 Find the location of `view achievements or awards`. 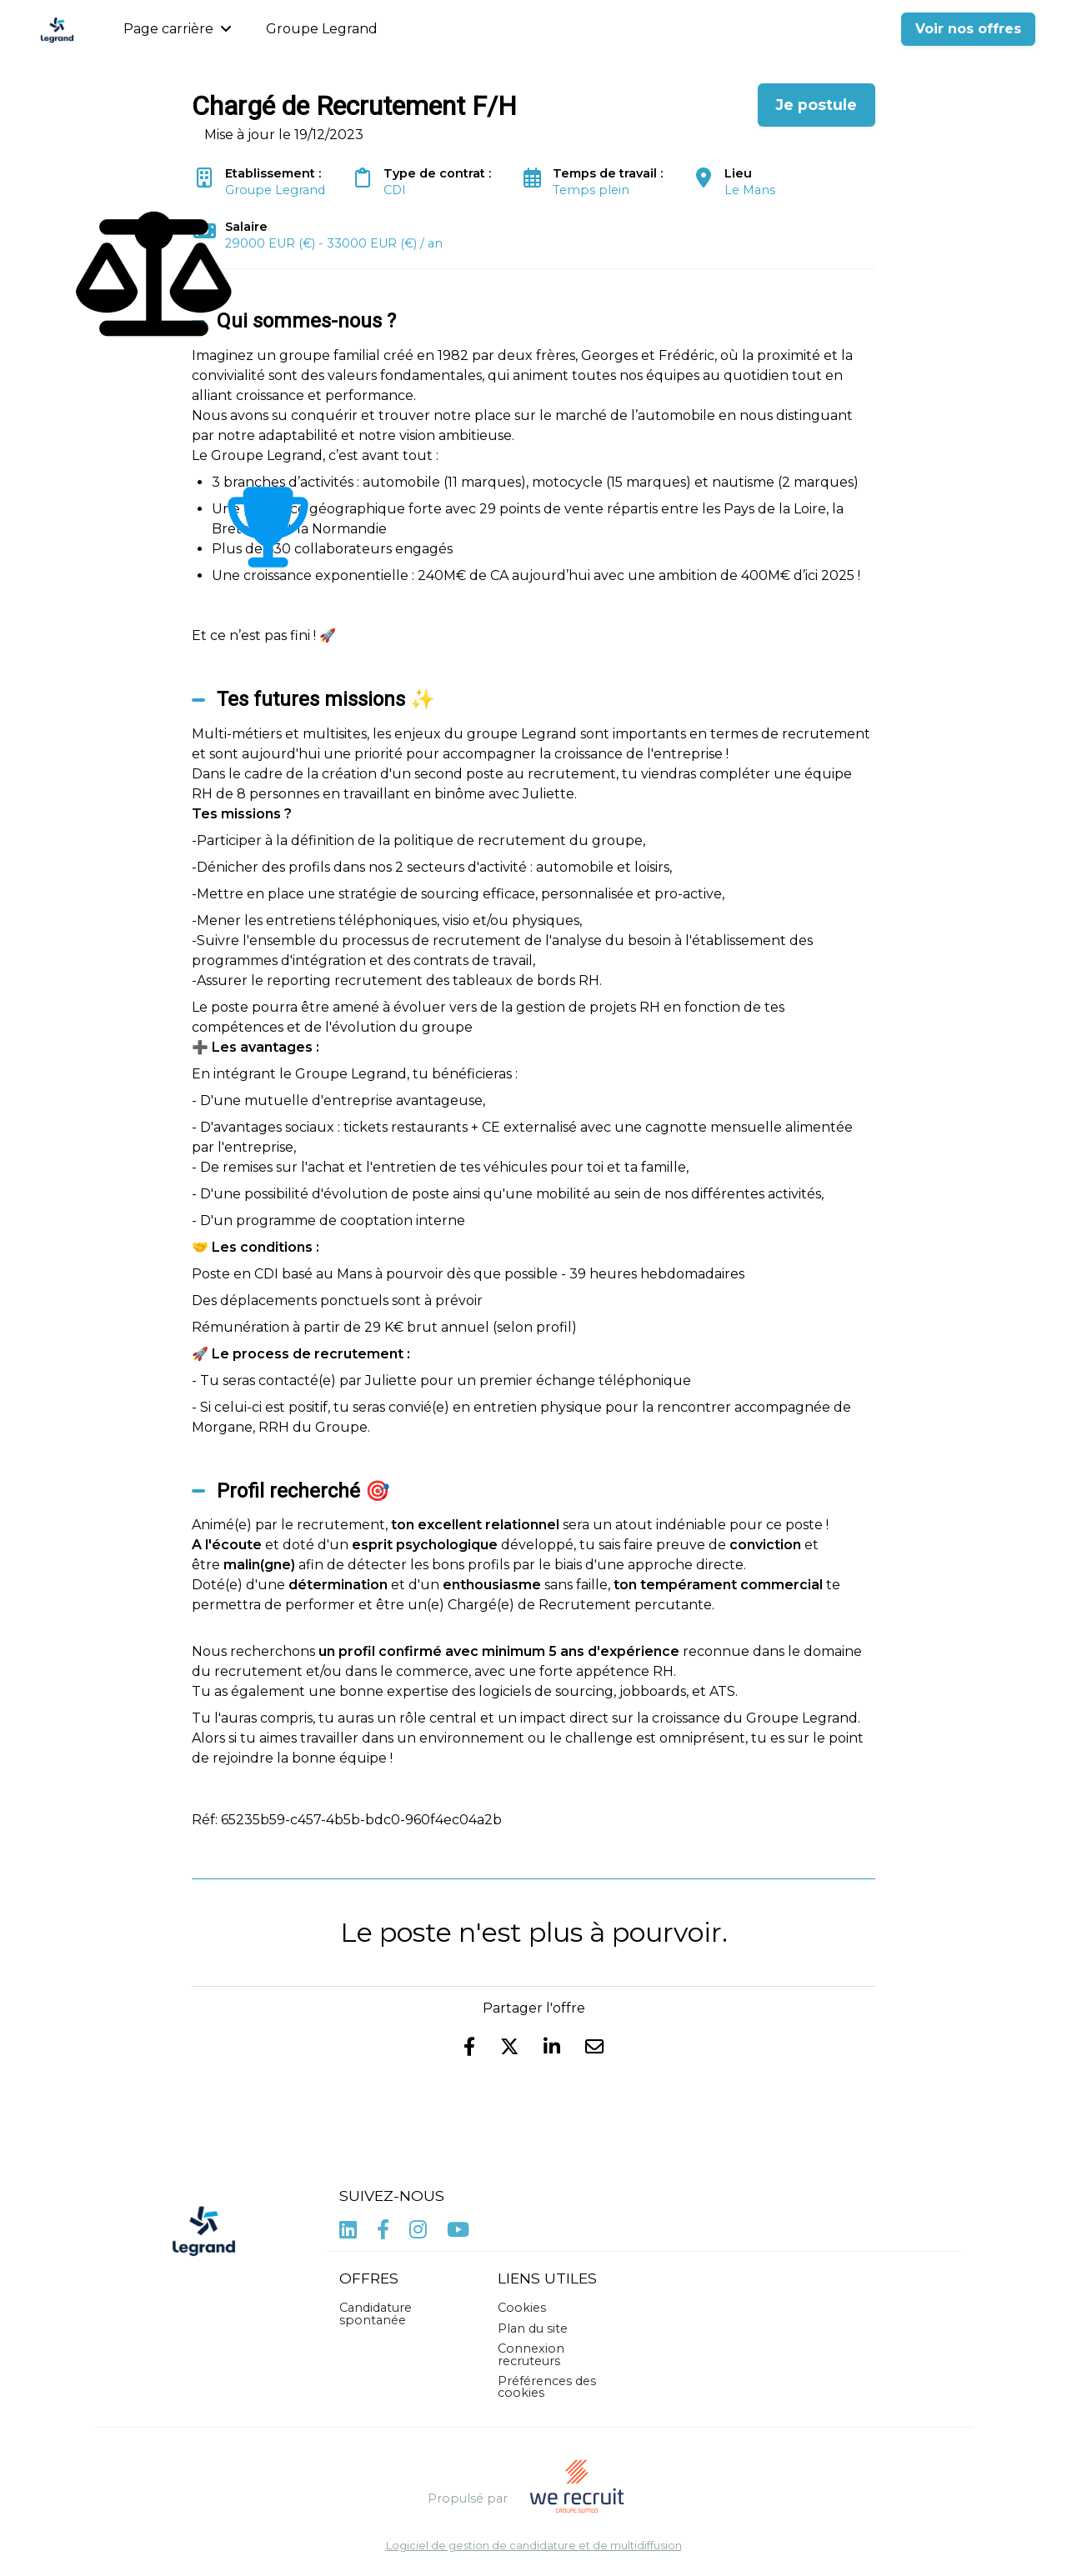

view achievements or awards is located at coordinates (268, 527).